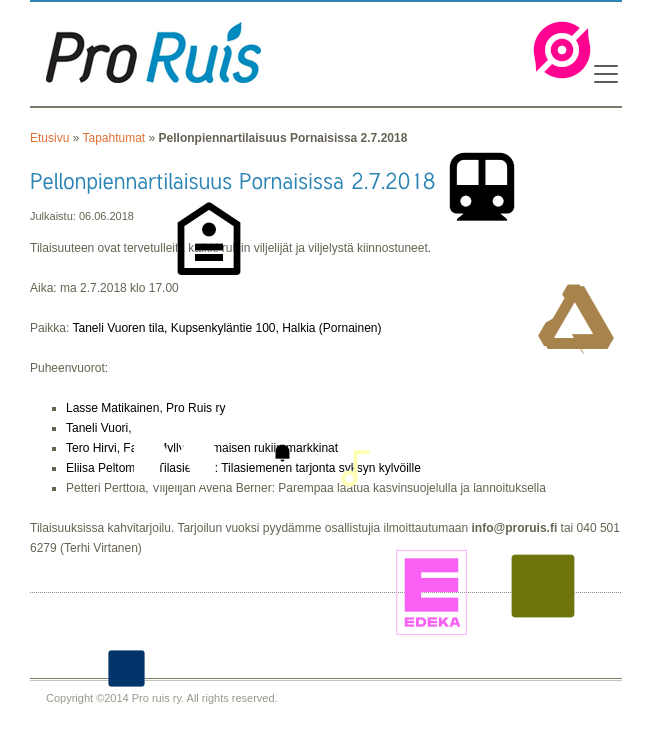 Image resolution: width=652 pixels, height=748 pixels. Describe the element at coordinates (431, 592) in the screenshot. I see `open the EDEKA grocery store app` at that location.